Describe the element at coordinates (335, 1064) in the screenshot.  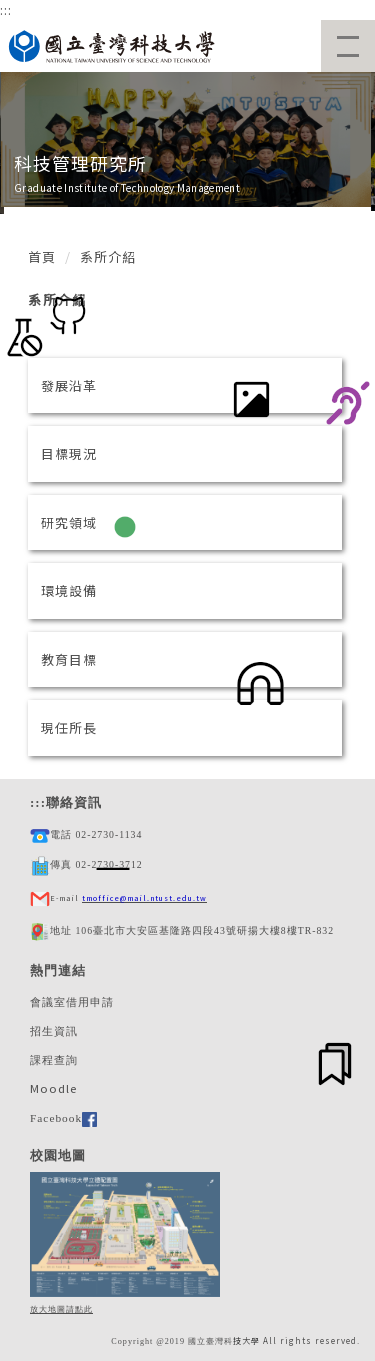
I see `view your bookmarked items` at that location.